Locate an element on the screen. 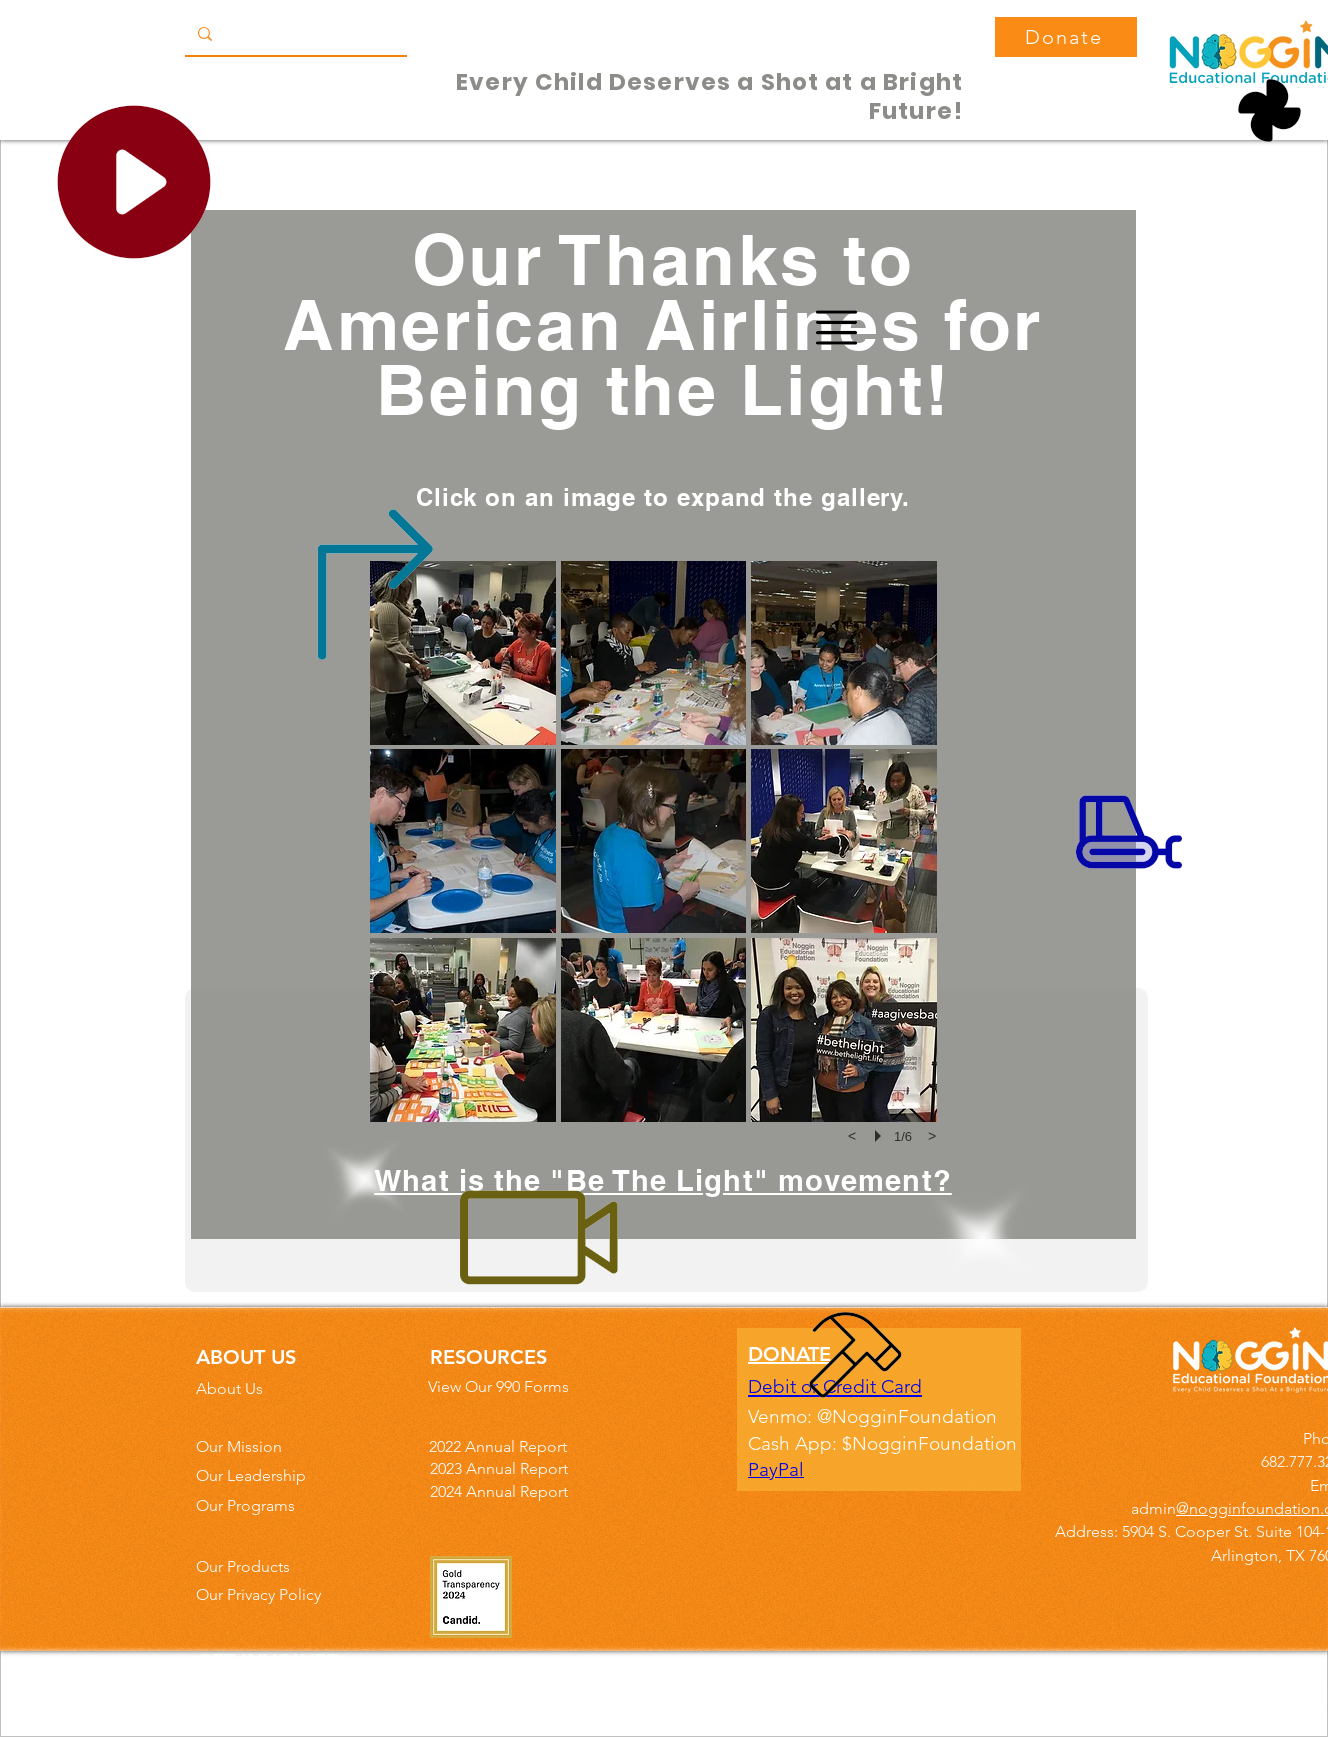 This screenshot has height=1737, width=1328. access tools or settings is located at coordinates (850, 1356).